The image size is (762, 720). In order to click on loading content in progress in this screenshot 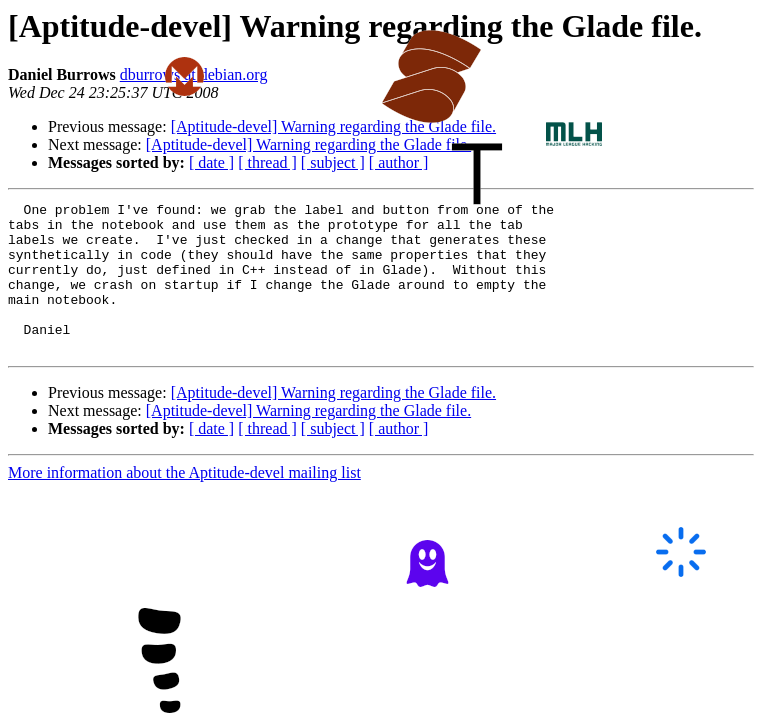, I will do `click(681, 552)`.